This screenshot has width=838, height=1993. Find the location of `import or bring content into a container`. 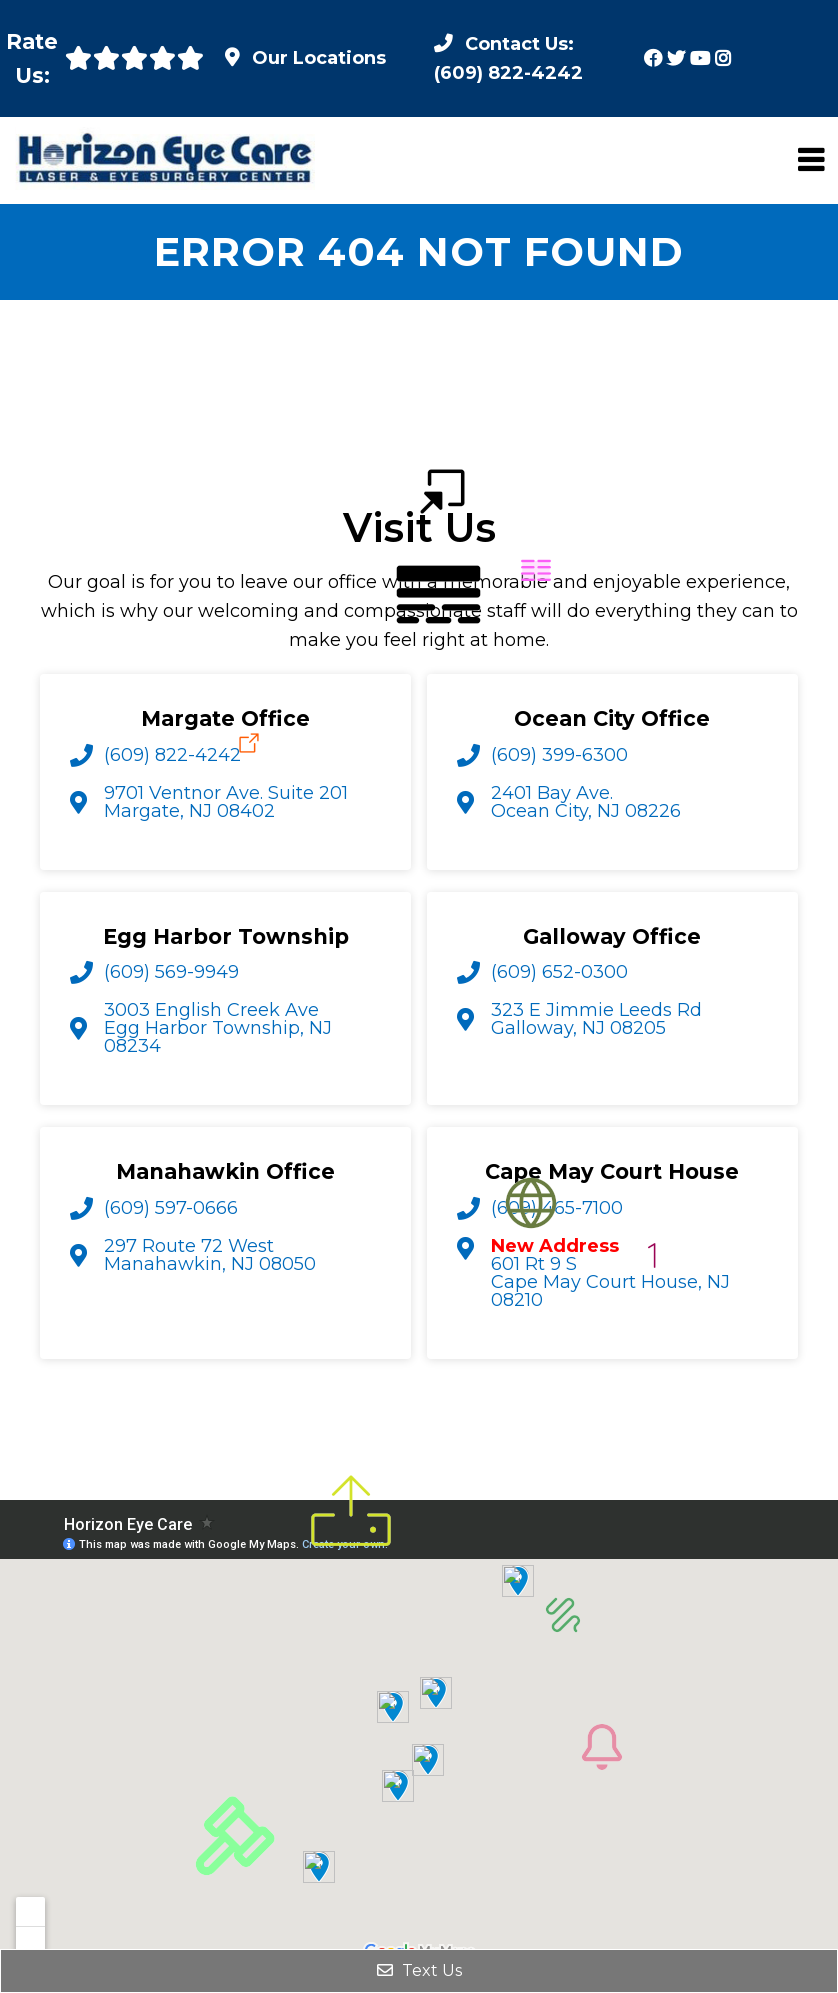

import or bring content into a container is located at coordinates (442, 491).